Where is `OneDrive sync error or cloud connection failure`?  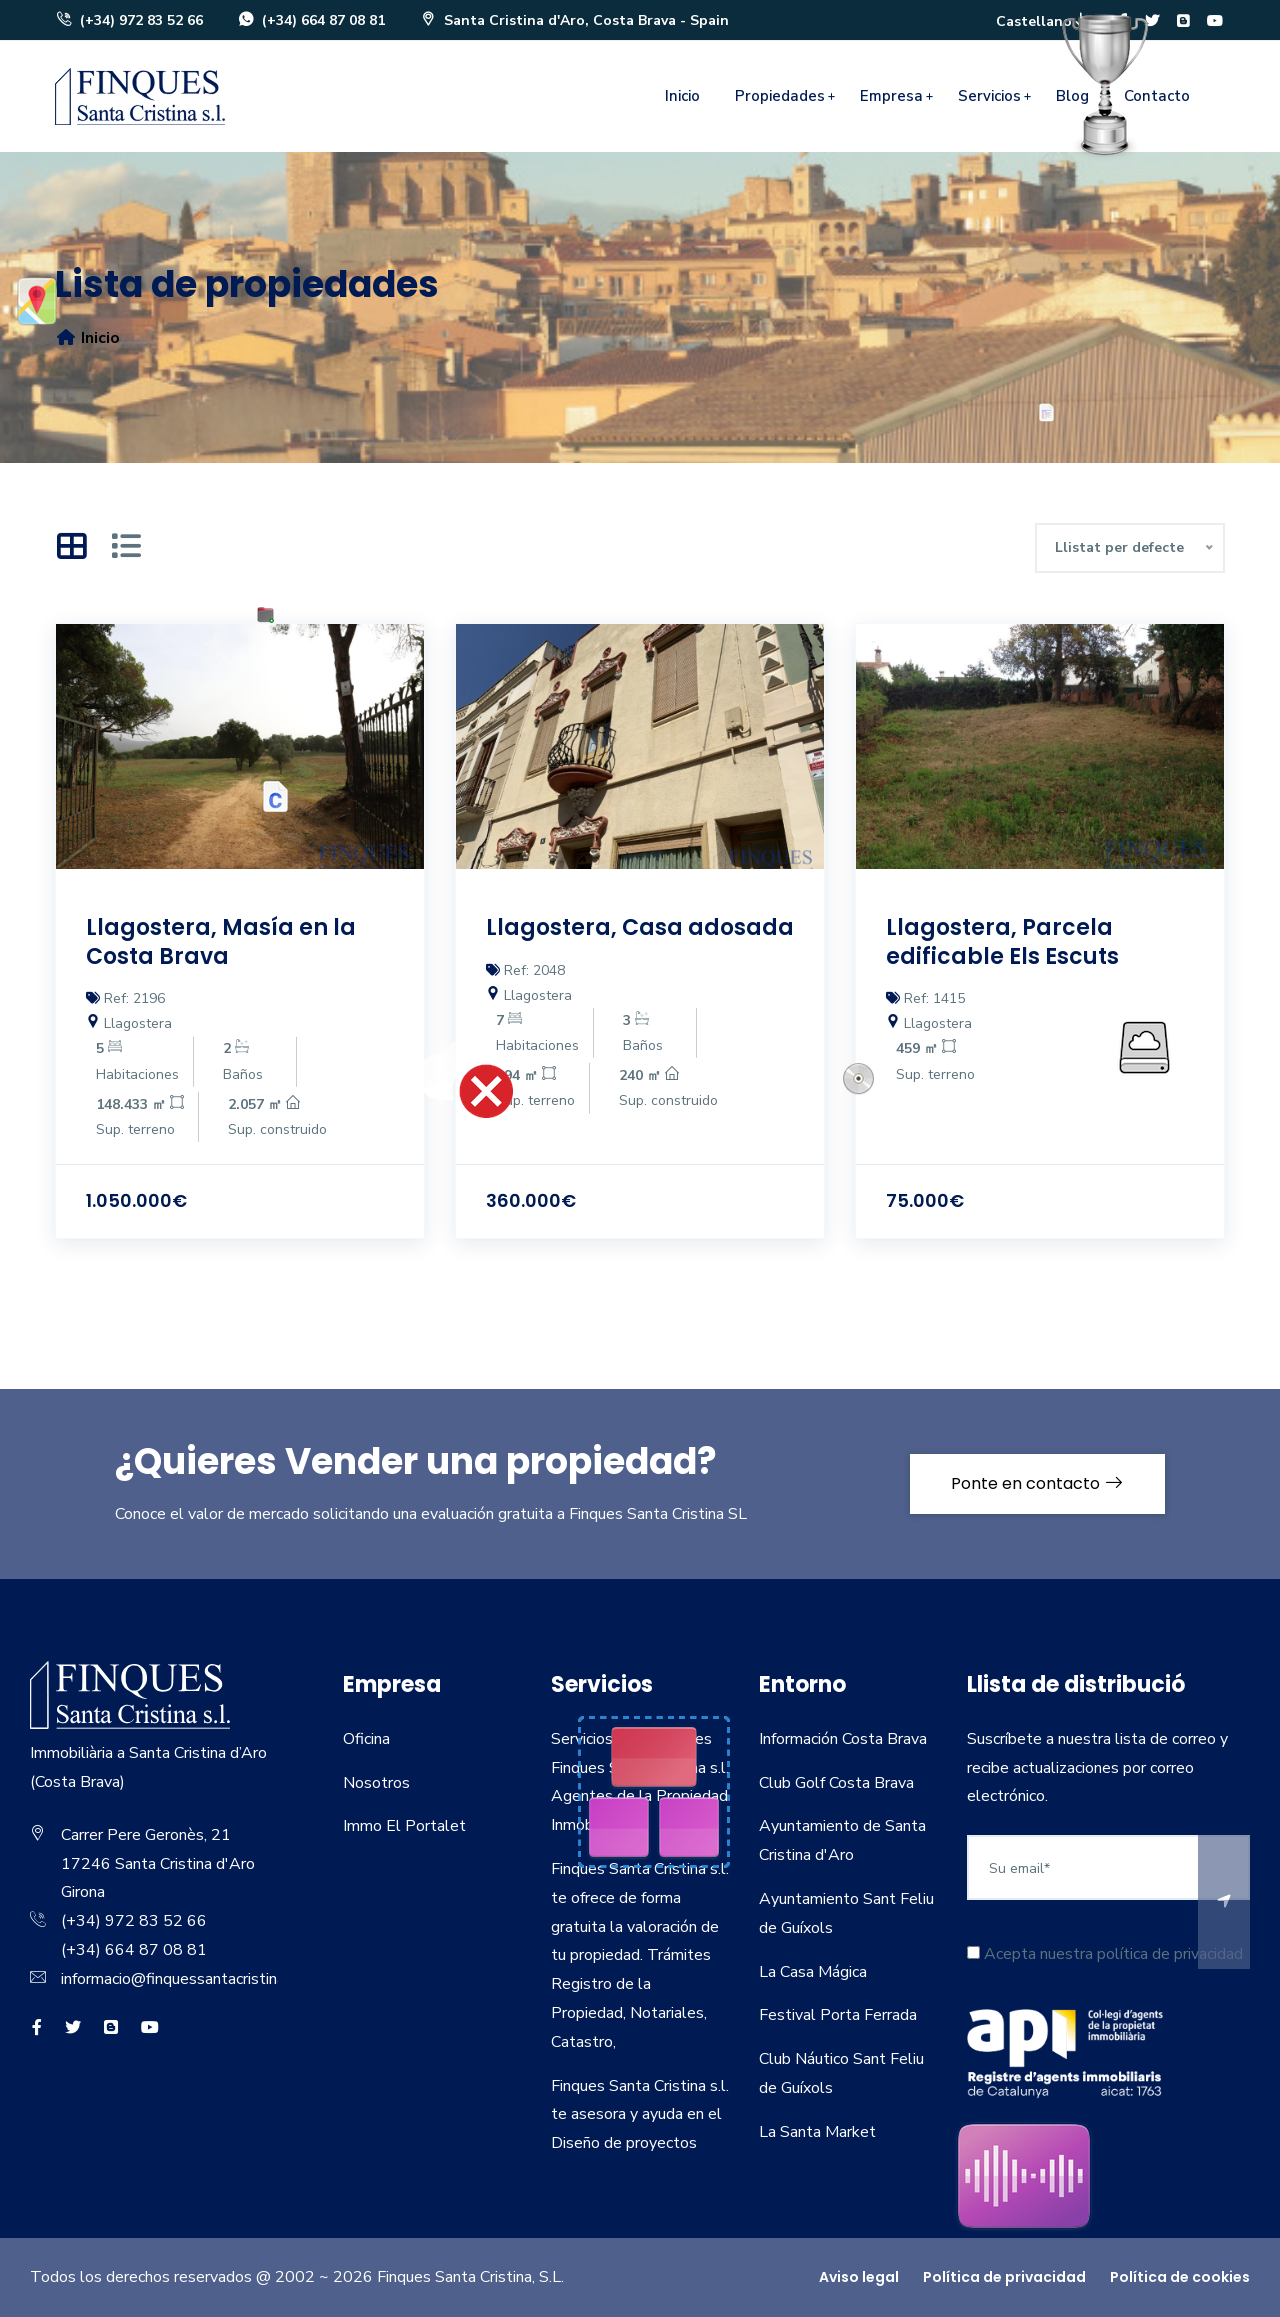 OneDrive sync error or cloud connection failure is located at coordinates (465, 1070).